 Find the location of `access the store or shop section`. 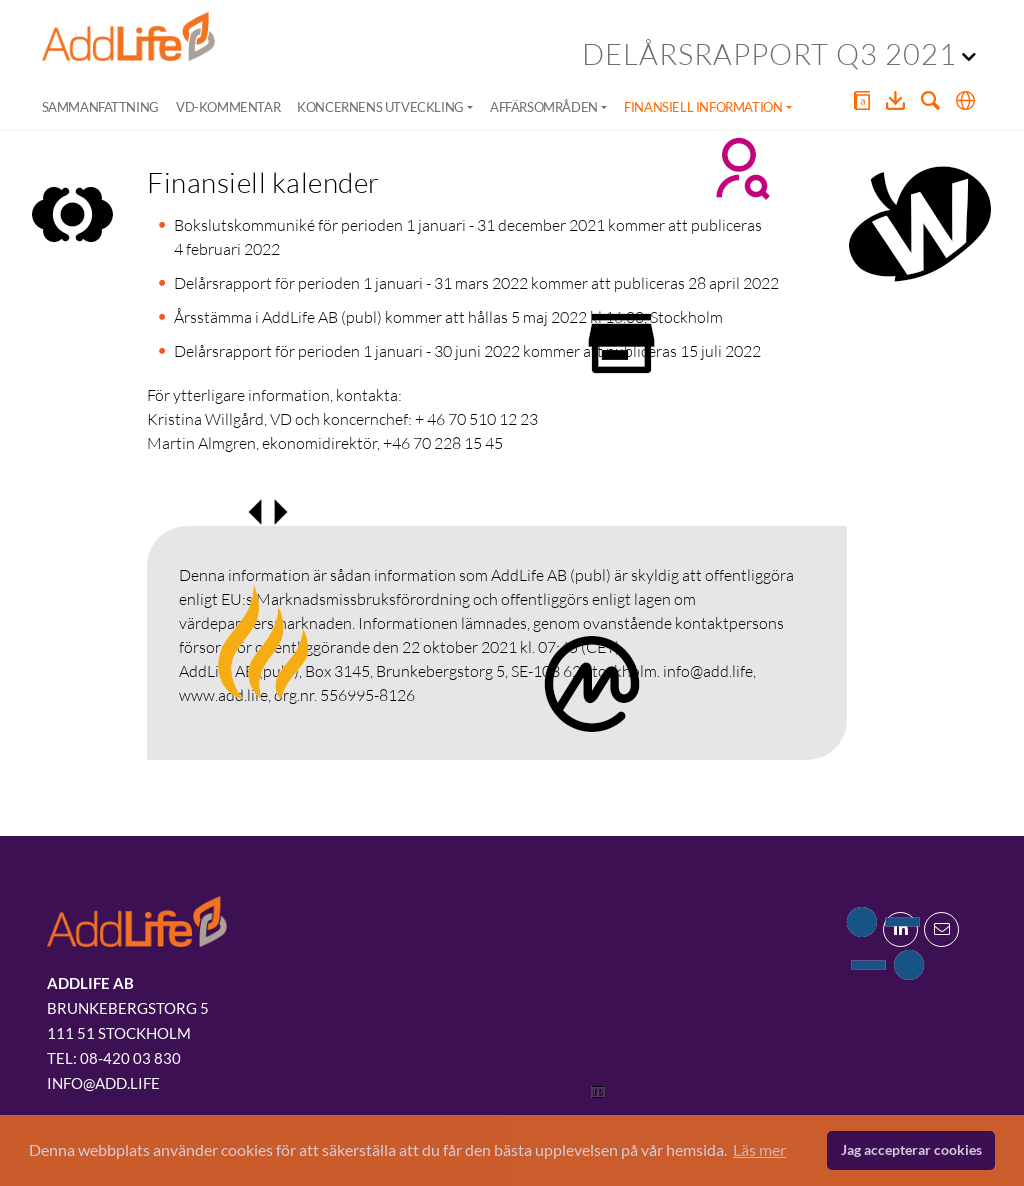

access the store or shop section is located at coordinates (621, 343).